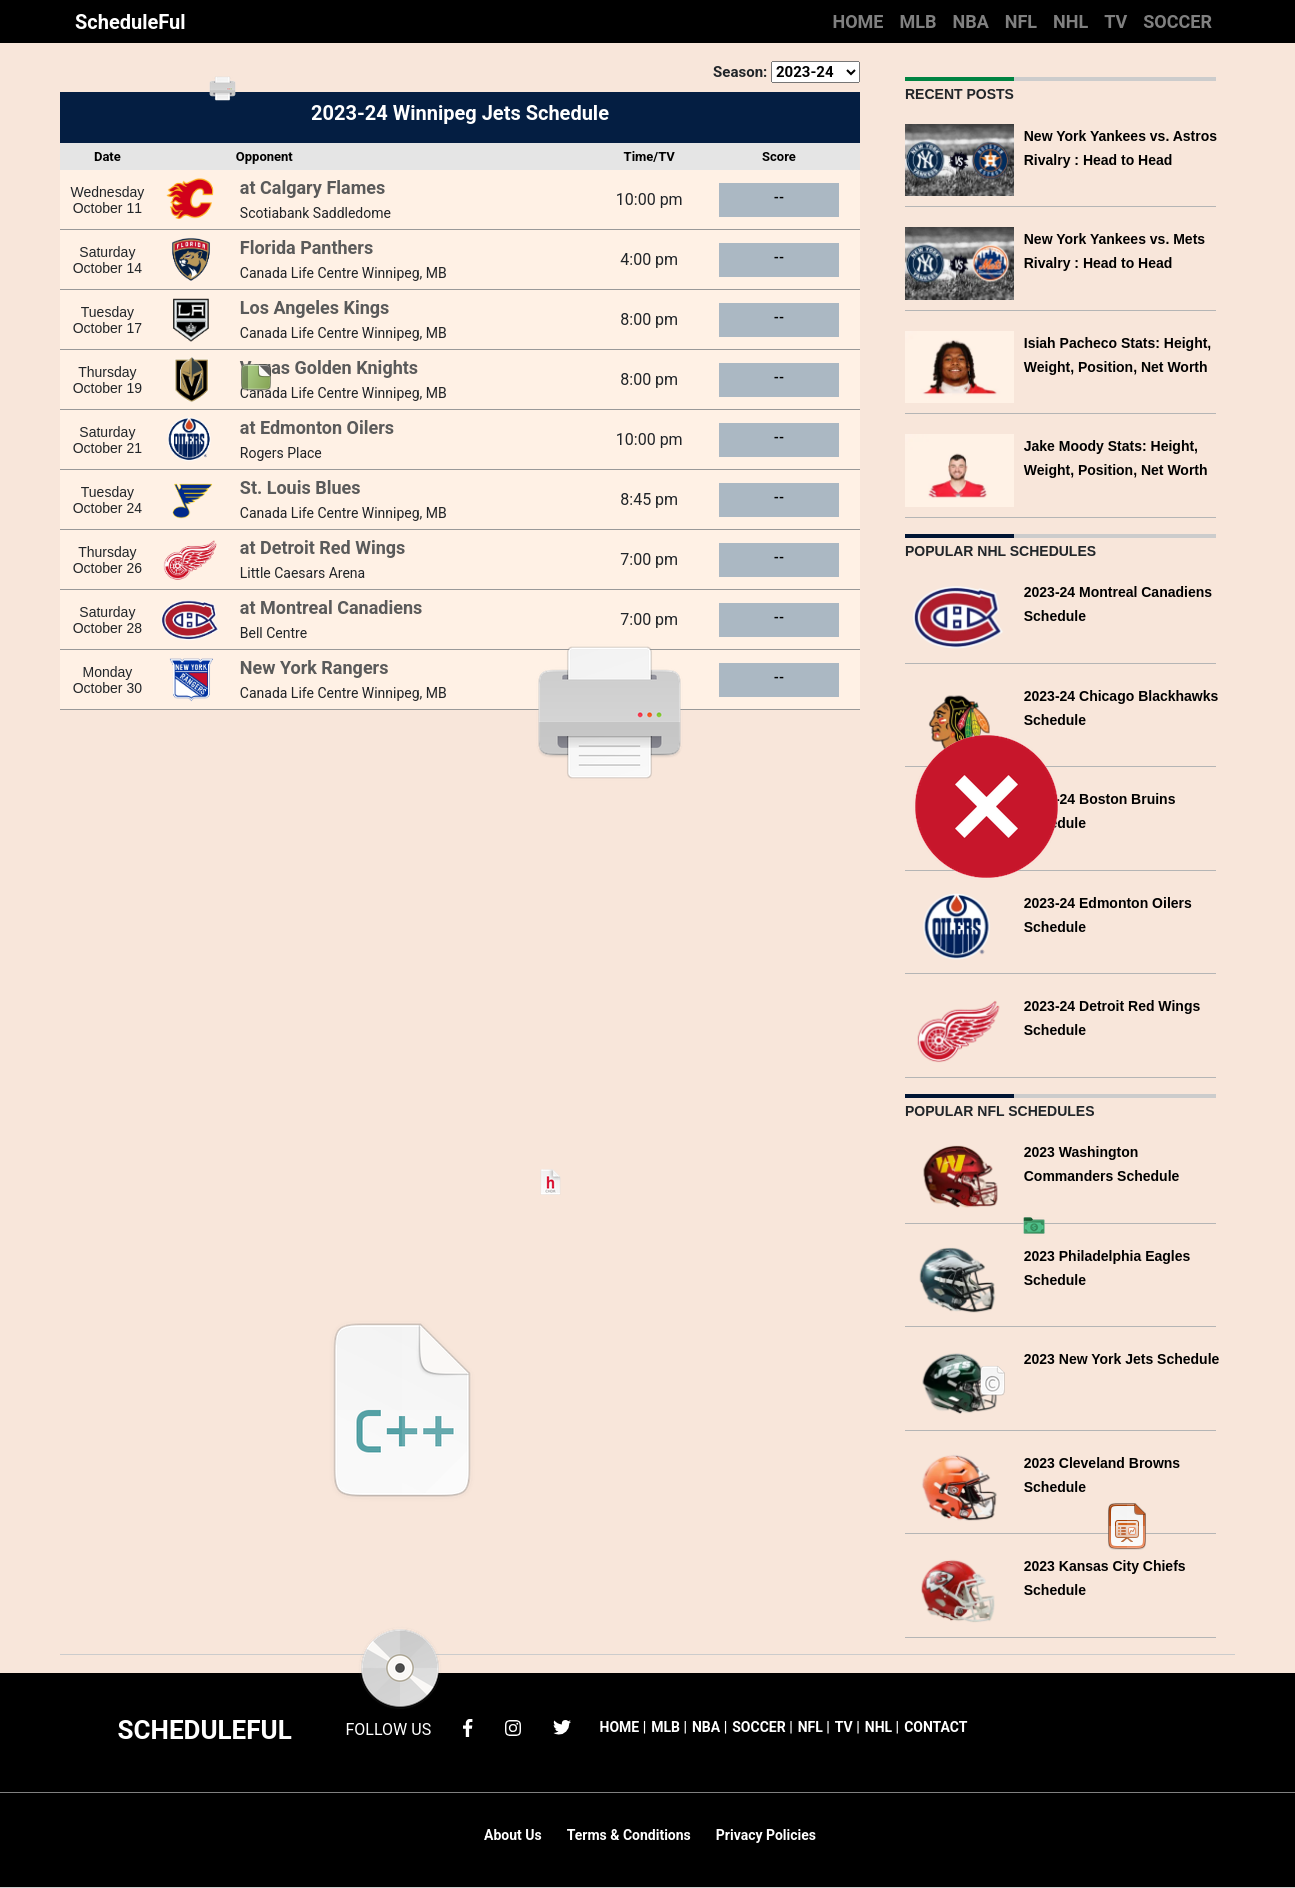 The width and height of the screenshot is (1295, 1888). I want to click on a libreoffice impress presentation file, so click(1127, 1526).